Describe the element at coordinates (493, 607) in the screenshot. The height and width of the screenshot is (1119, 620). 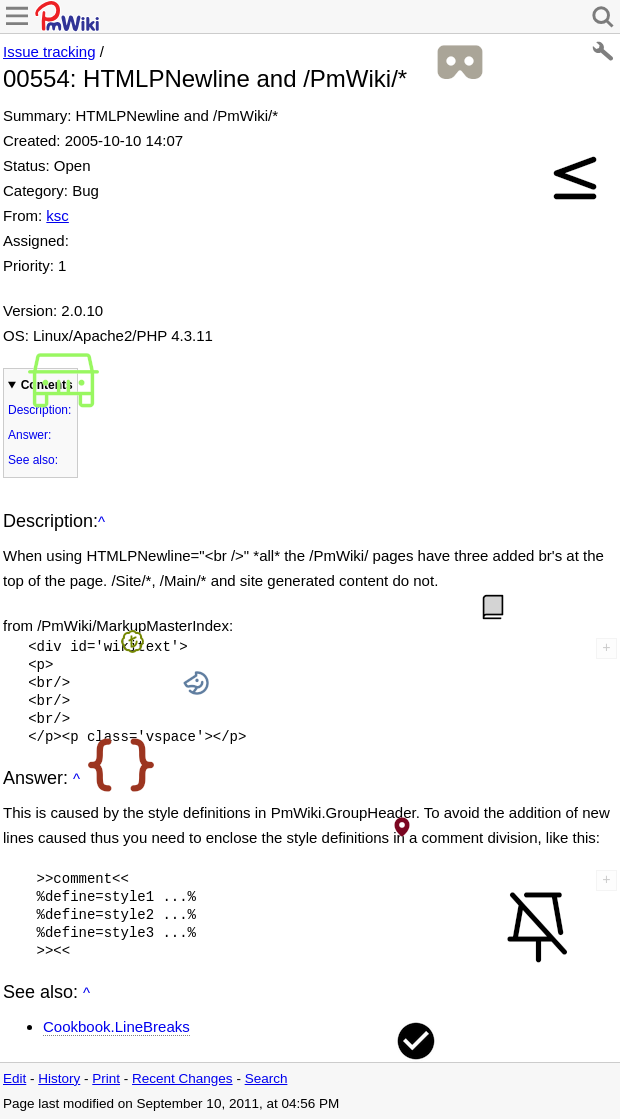
I see `open a book or reading view` at that location.